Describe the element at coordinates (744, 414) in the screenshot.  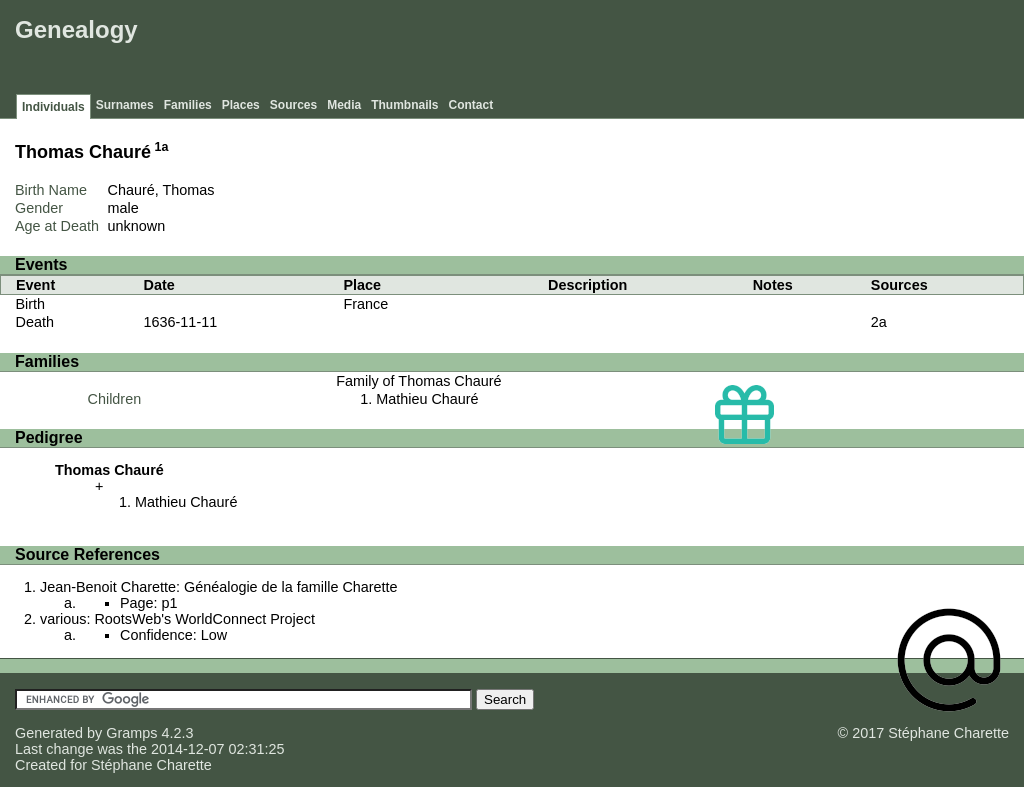
I see `view or redeem a gift` at that location.